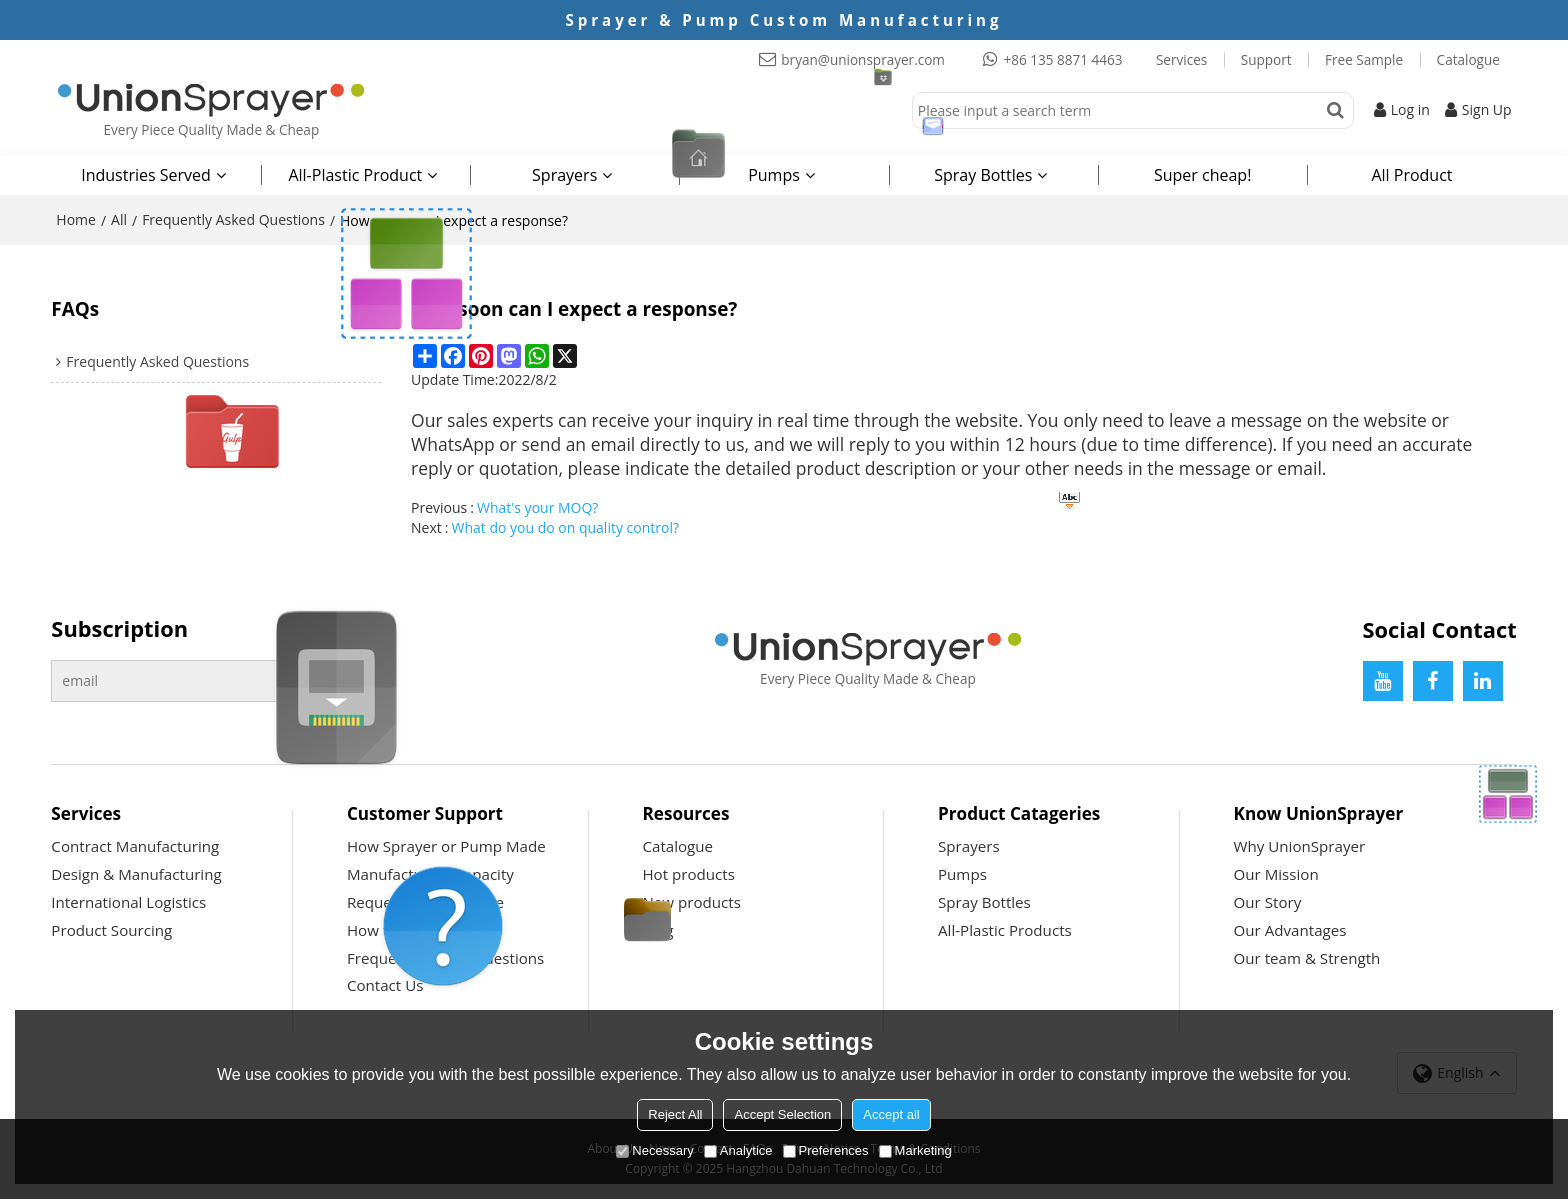  Describe the element at coordinates (232, 434) in the screenshot. I see `open gulp project folder` at that location.